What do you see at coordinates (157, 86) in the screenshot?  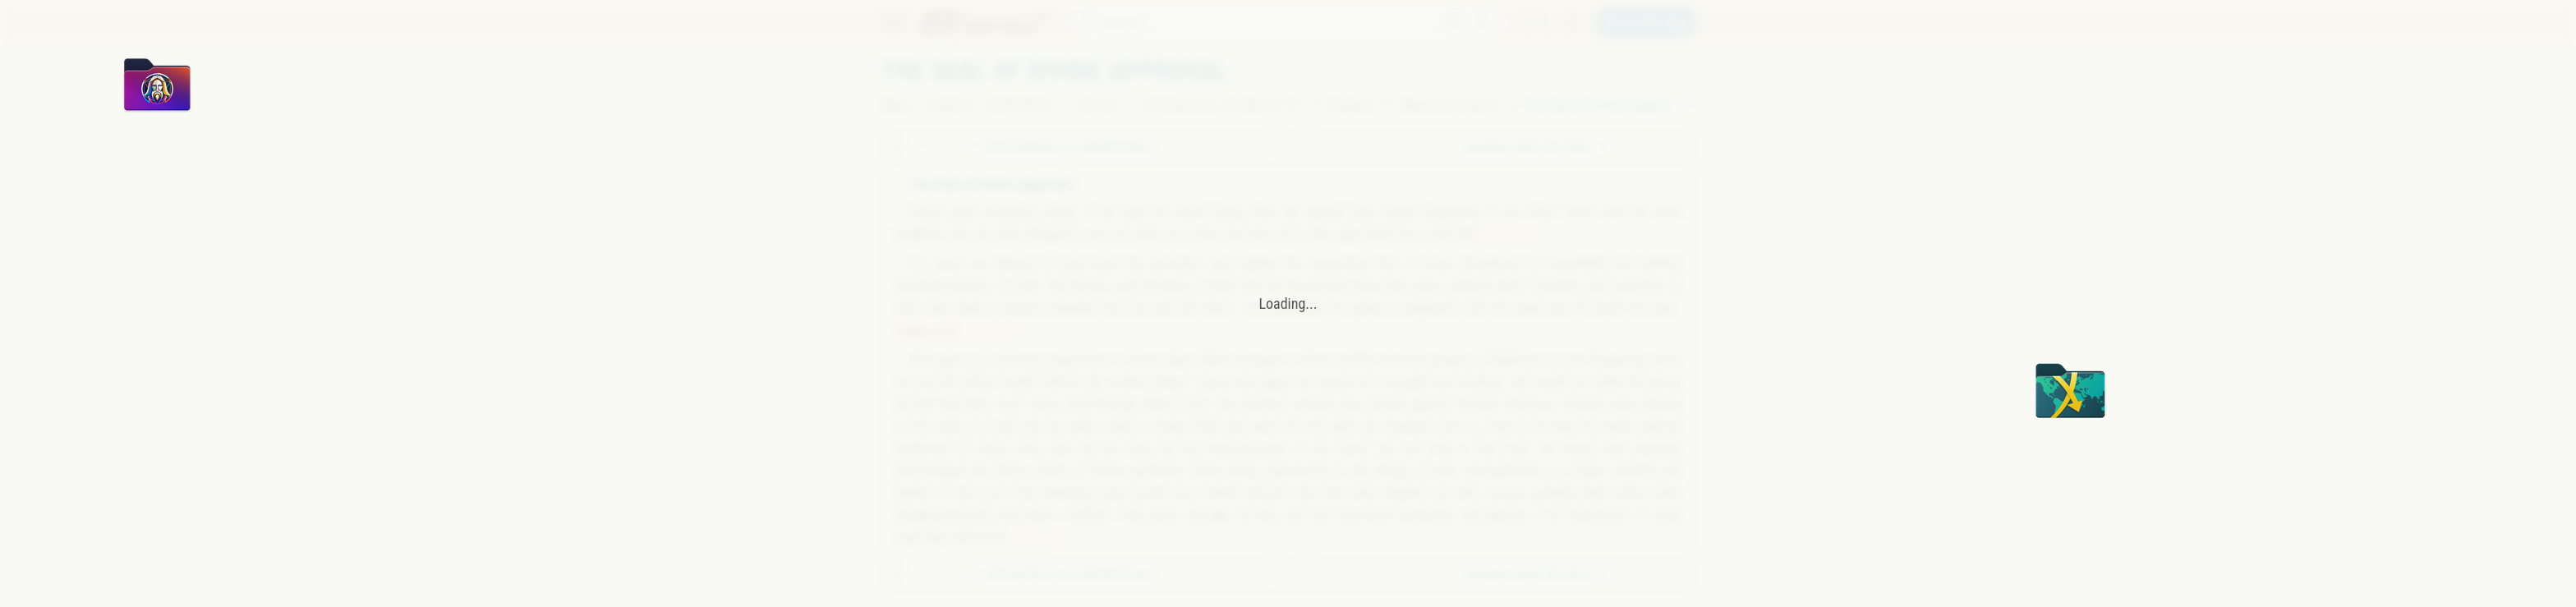 I see `open Leonardo.ai project folder` at bounding box center [157, 86].